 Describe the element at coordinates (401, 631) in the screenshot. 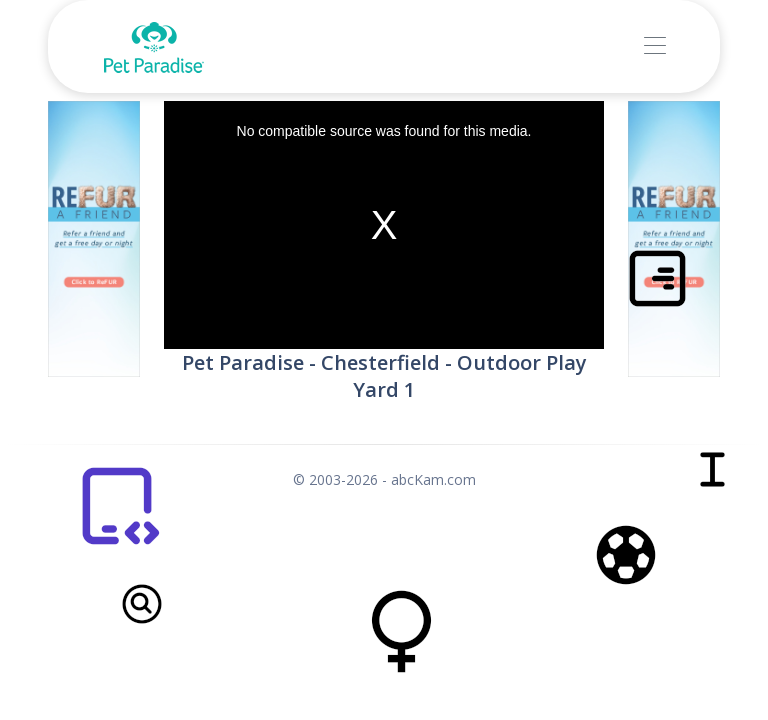

I see `select female gender option` at that location.